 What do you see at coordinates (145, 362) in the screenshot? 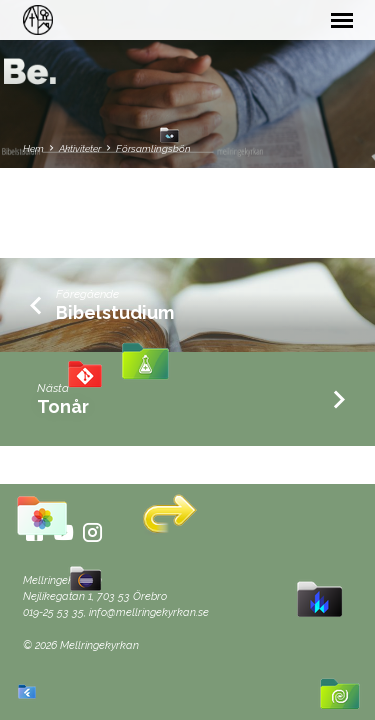
I see `folder for science or chemistry-related files` at bounding box center [145, 362].